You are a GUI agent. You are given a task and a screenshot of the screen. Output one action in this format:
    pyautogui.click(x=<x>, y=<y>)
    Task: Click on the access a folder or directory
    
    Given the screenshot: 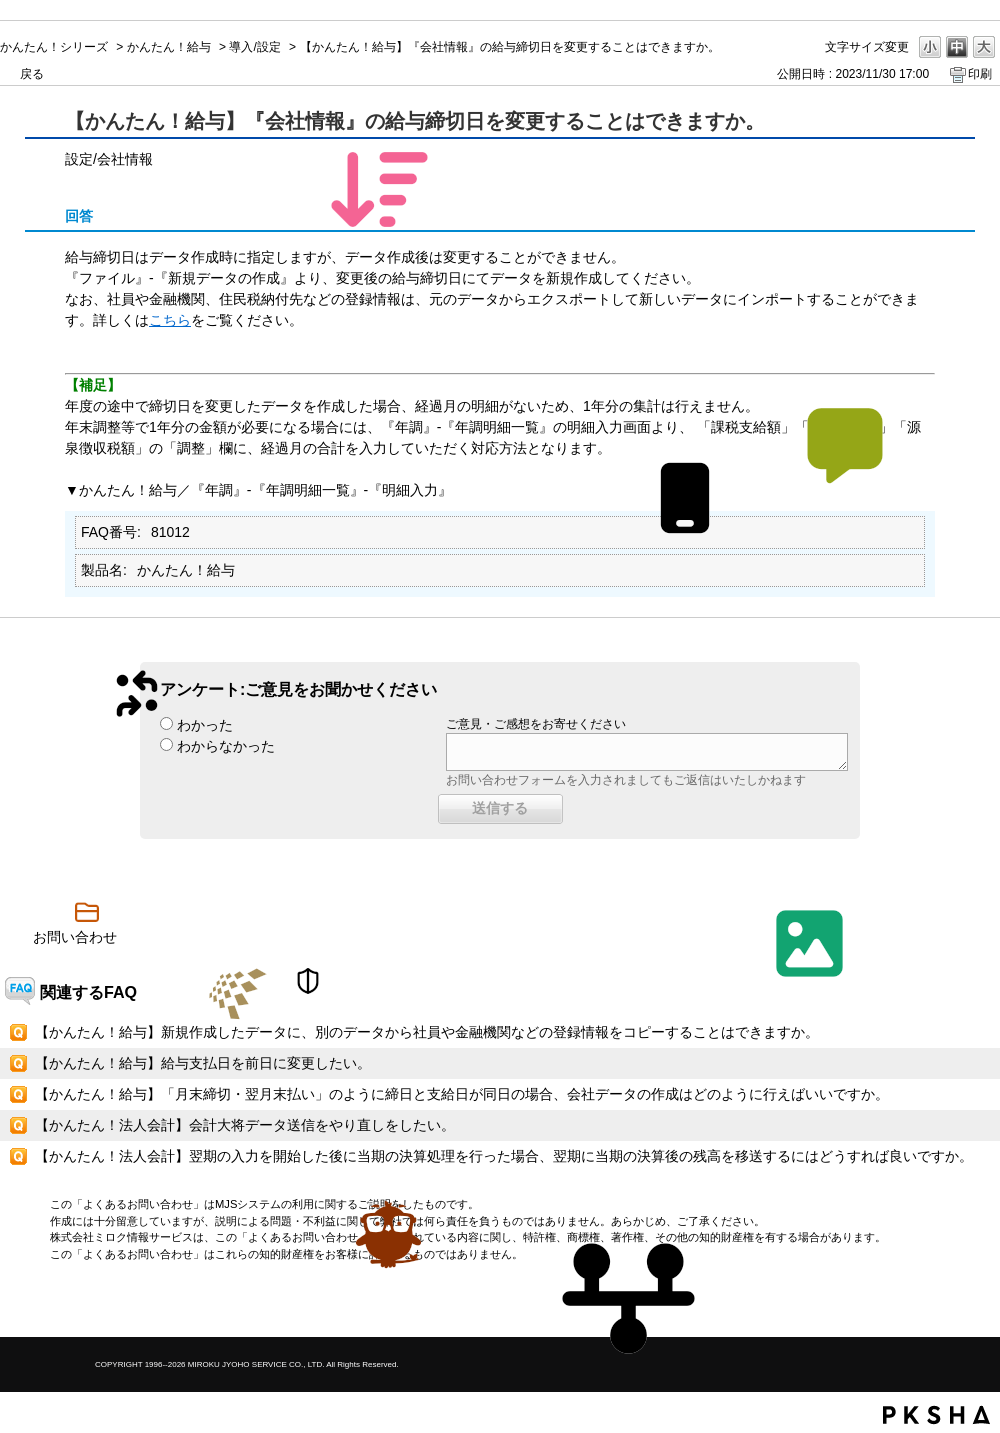 What is the action you would take?
    pyautogui.click(x=87, y=913)
    